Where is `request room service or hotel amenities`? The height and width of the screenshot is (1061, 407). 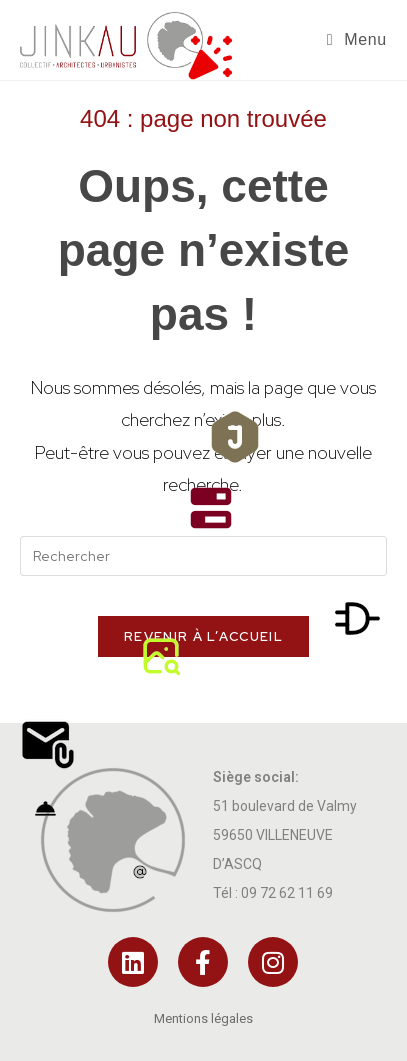
request room service or hotel amenities is located at coordinates (45, 808).